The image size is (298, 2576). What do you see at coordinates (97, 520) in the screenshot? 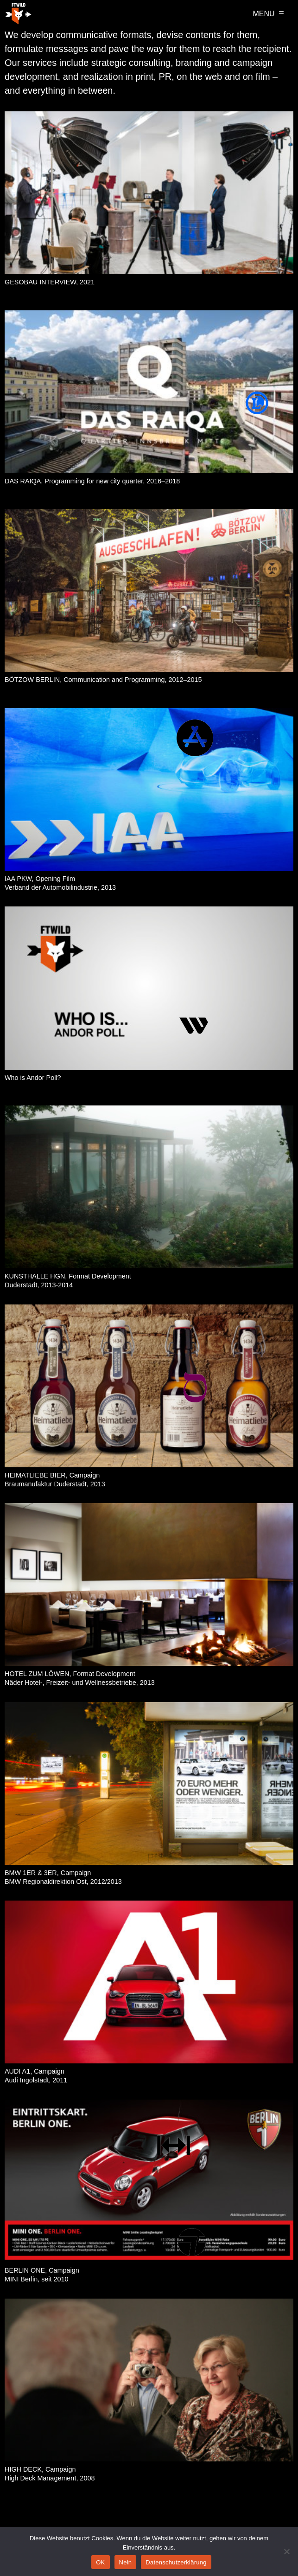
I see `open the Tesco app or website` at bounding box center [97, 520].